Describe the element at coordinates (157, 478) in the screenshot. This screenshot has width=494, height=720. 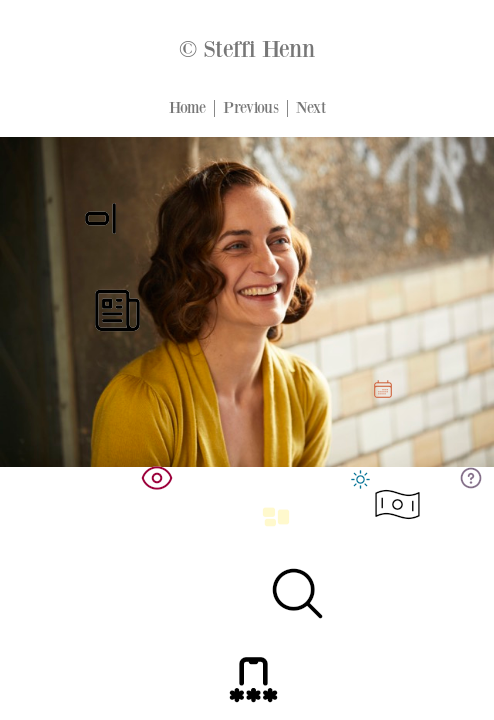
I see `view or preview content` at that location.